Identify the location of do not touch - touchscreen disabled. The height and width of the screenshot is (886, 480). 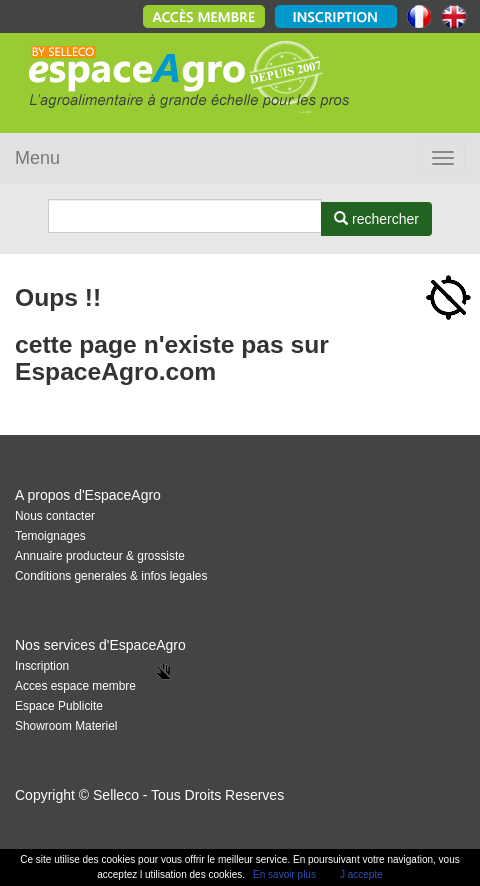
(164, 672).